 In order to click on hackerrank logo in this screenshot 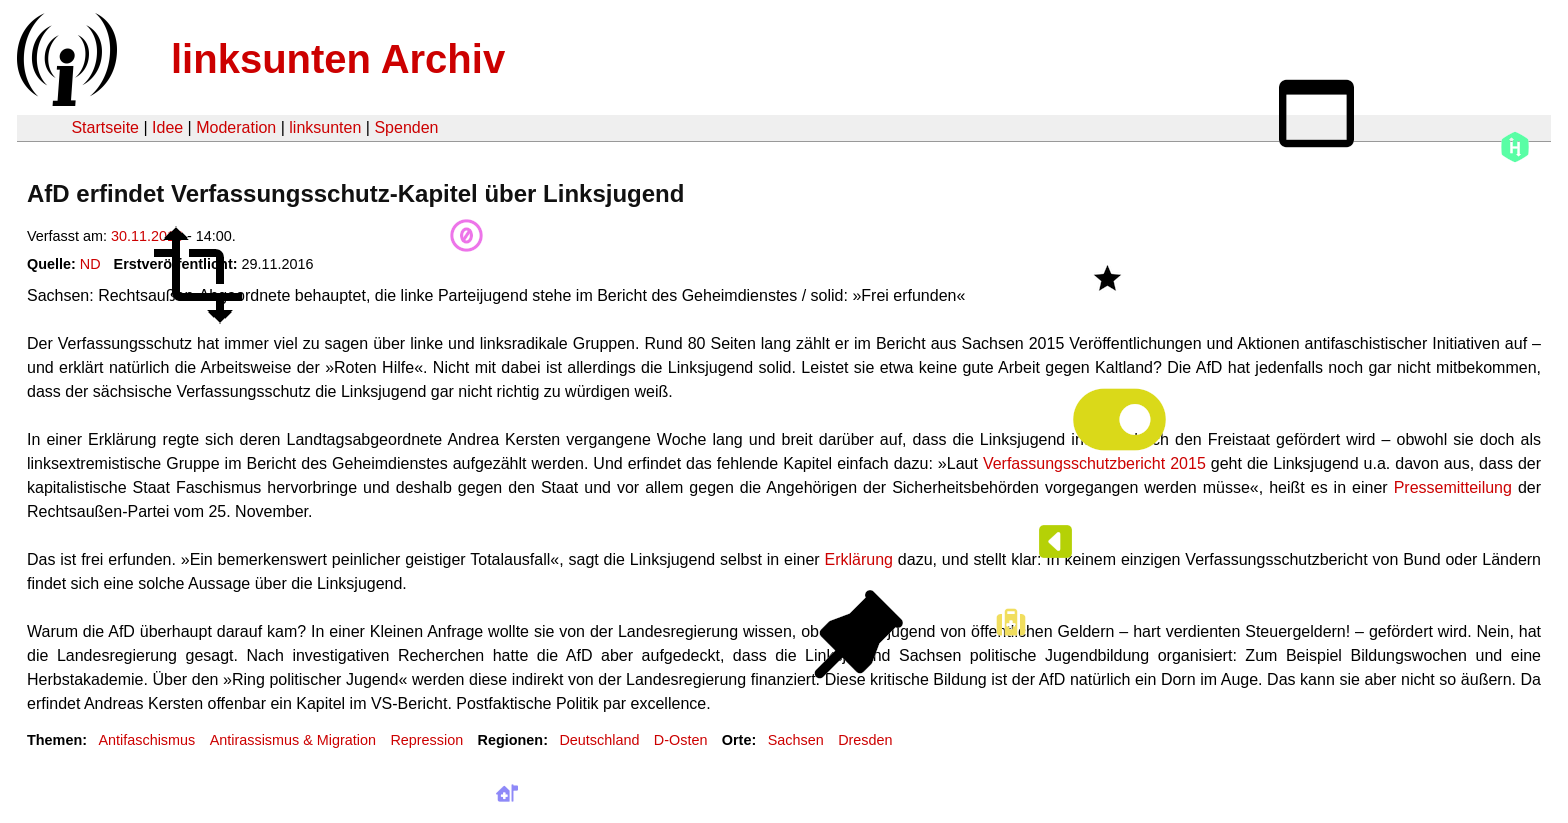, I will do `click(1515, 147)`.